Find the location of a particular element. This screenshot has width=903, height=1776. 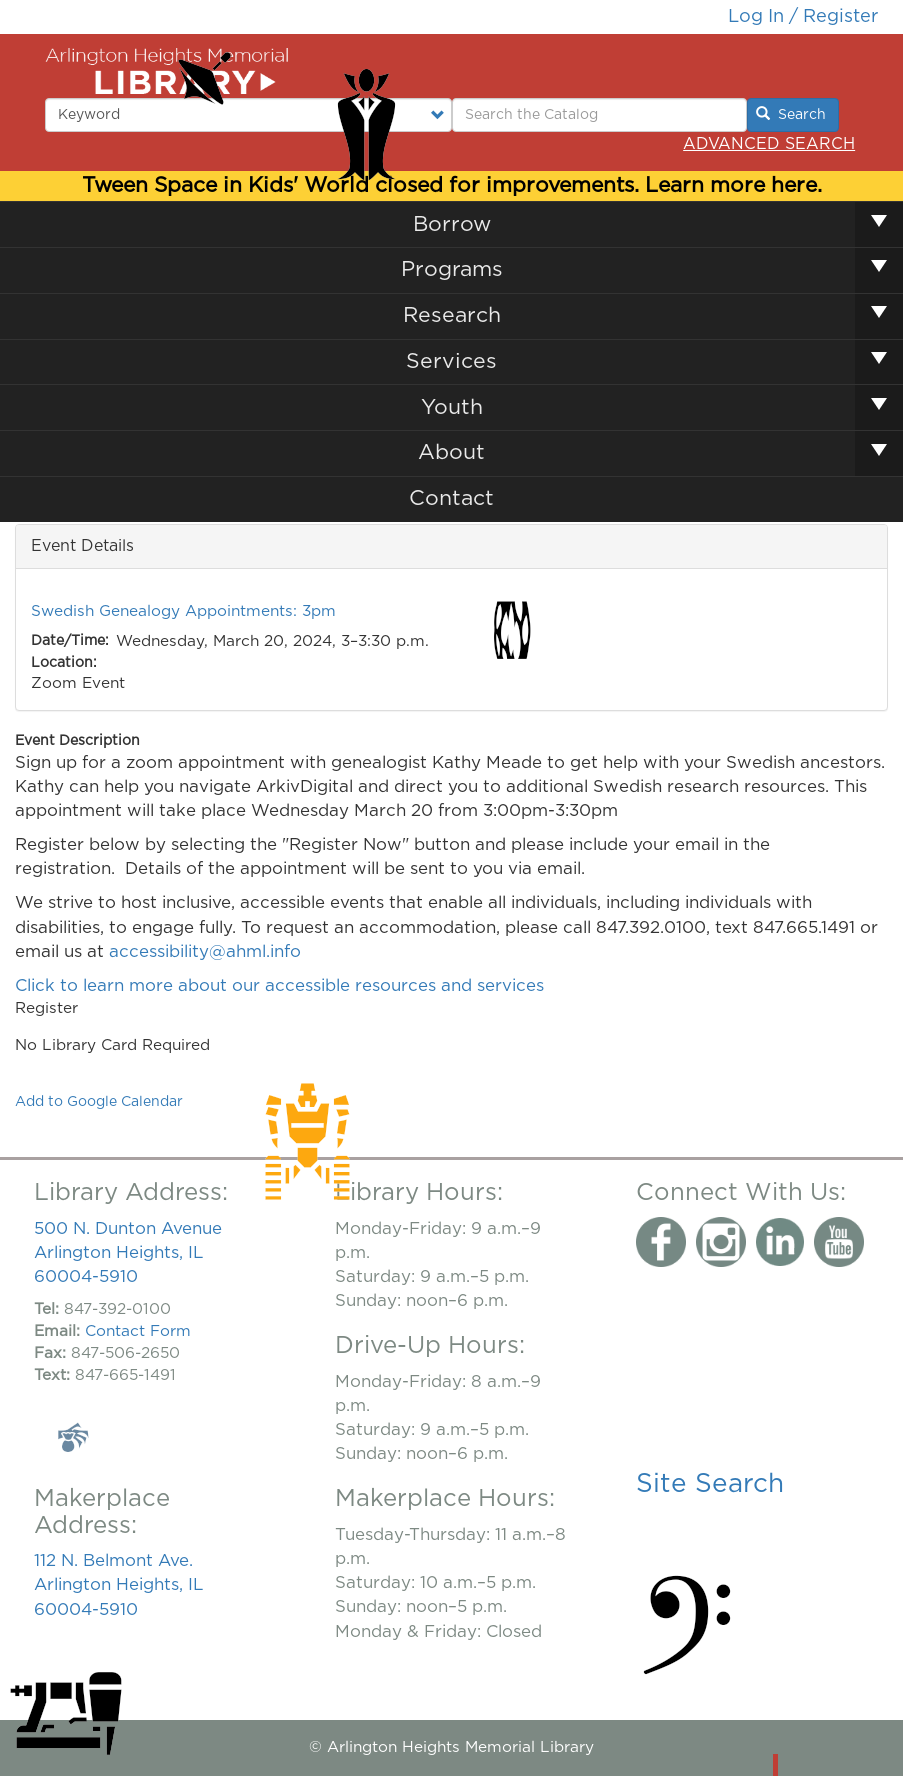

indicates bass clef or low-range musical notation is located at coordinates (687, 1625).